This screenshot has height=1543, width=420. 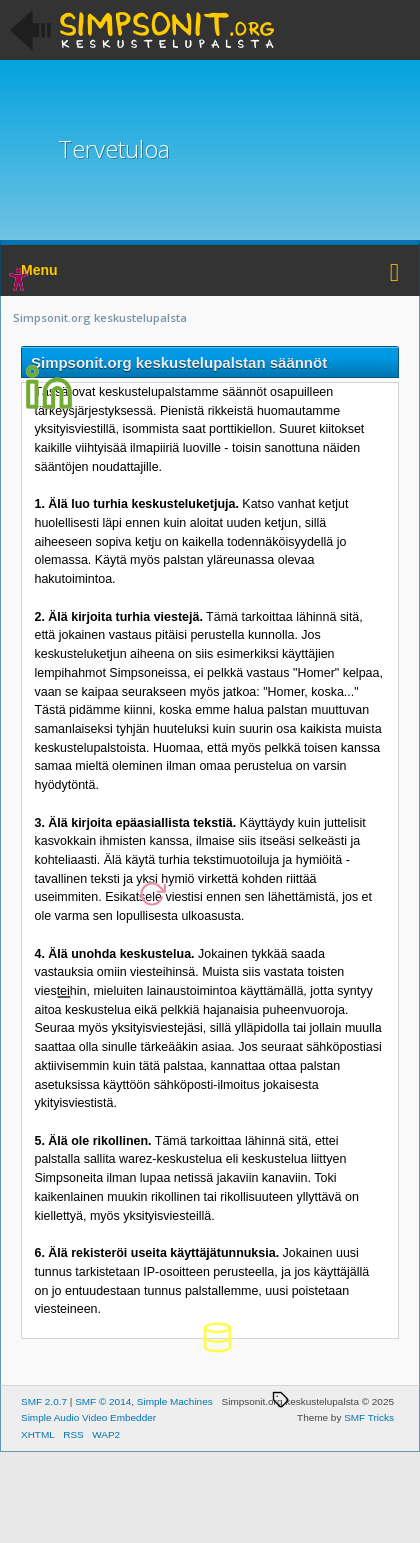 I want to click on decrease quantity or value, so click(x=64, y=997).